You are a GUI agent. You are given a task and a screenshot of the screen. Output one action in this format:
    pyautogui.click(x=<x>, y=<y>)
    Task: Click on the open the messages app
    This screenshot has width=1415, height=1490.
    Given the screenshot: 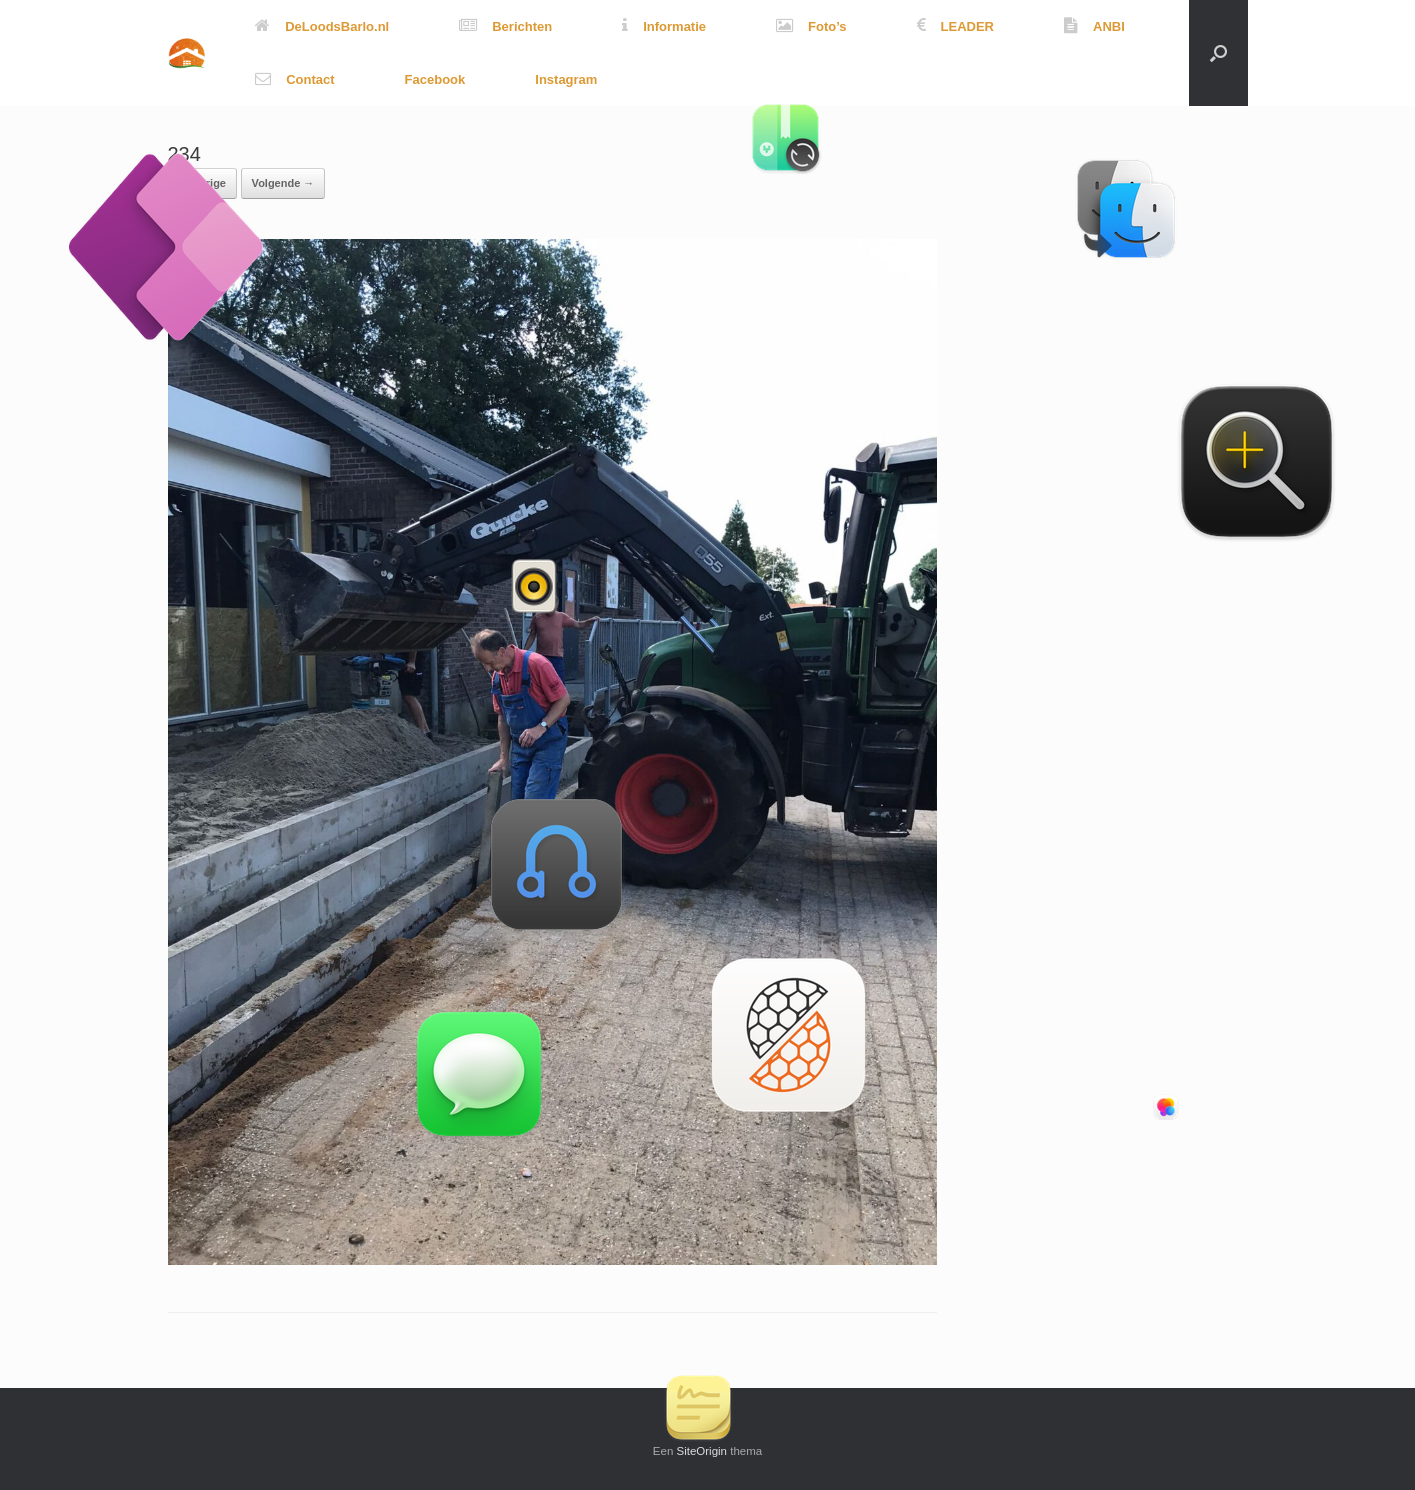 What is the action you would take?
    pyautogui.click(x=479, y=1074)
    